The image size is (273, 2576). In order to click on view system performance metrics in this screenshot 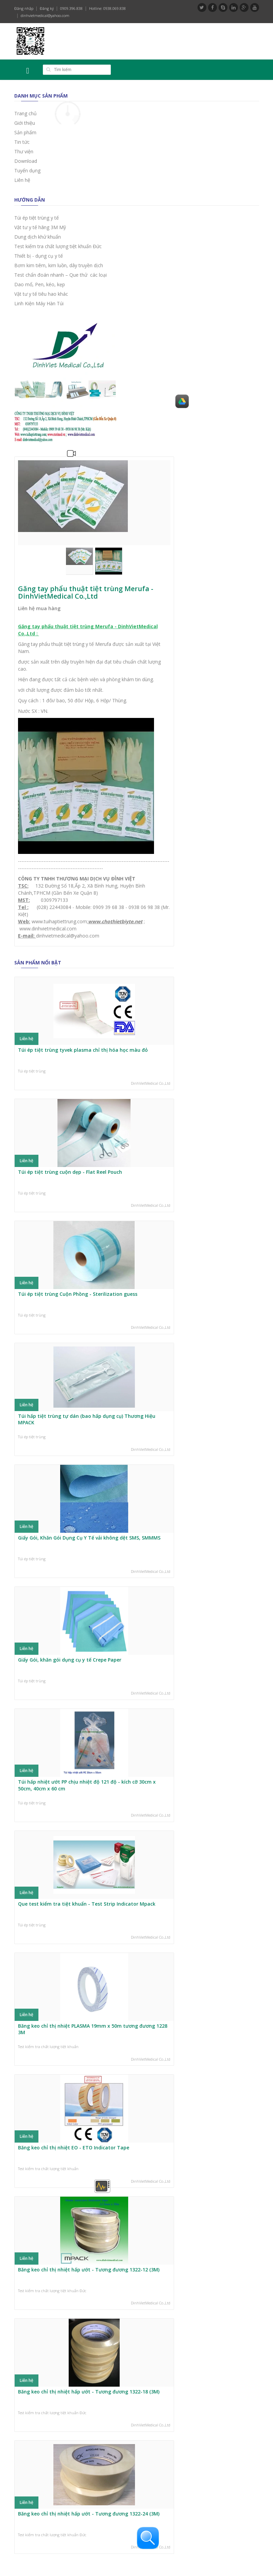, I will do `click(68, 113)`.